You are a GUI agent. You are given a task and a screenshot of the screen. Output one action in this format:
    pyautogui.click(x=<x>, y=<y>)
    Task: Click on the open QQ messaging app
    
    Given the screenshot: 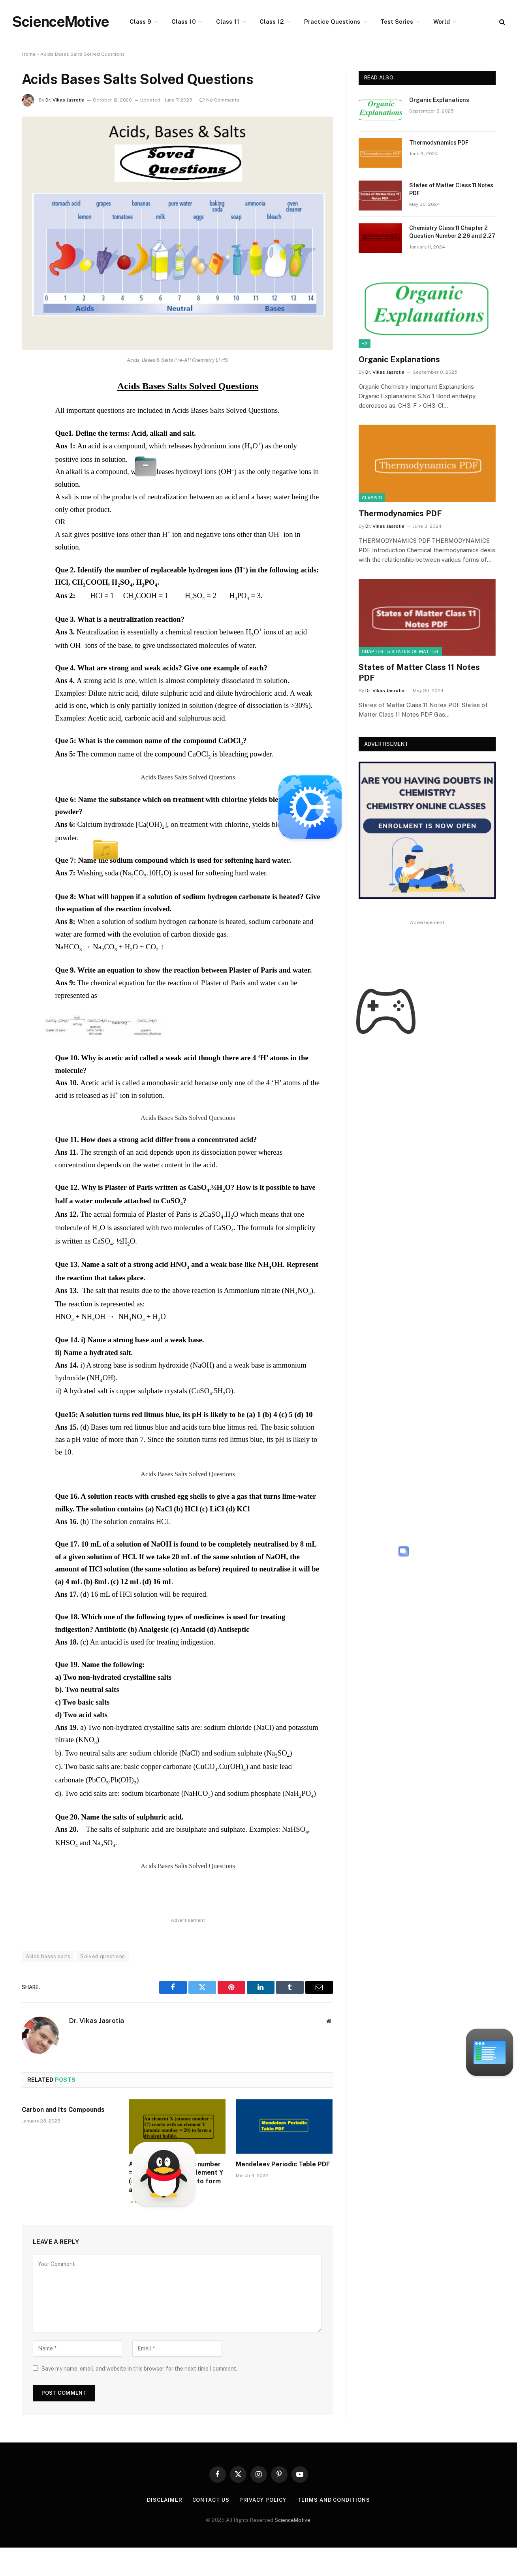 What is the action you would take?
    pyautogui.click(x=164, y=2173)
    